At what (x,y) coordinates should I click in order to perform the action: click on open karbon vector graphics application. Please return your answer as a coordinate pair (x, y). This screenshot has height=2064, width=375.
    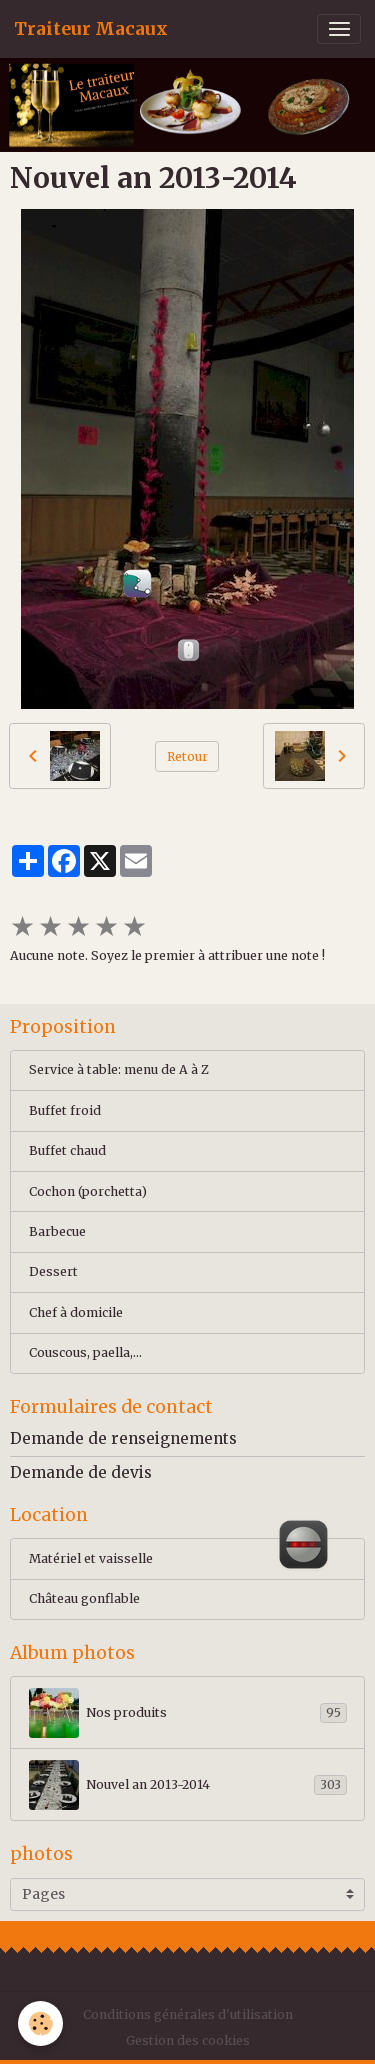
    Looking at the image, I should click on (137, 583).